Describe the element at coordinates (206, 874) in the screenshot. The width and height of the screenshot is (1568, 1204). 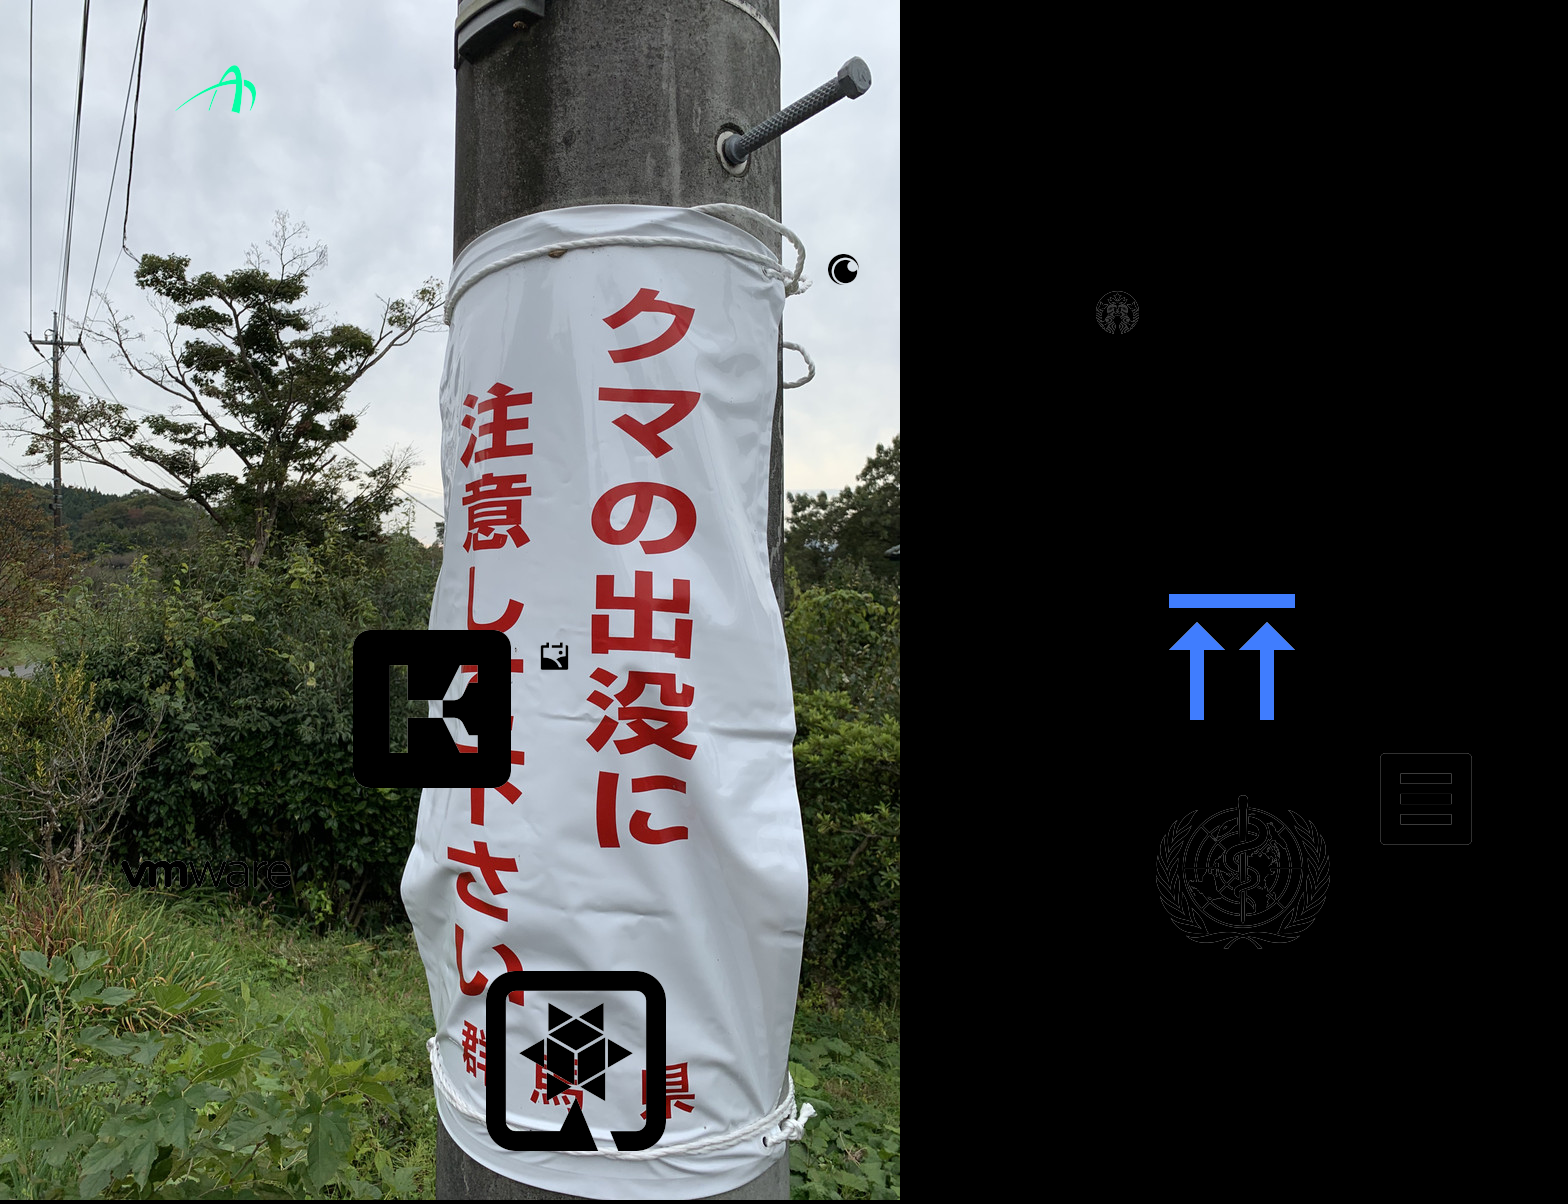
I see `VMware application or service` at that location.